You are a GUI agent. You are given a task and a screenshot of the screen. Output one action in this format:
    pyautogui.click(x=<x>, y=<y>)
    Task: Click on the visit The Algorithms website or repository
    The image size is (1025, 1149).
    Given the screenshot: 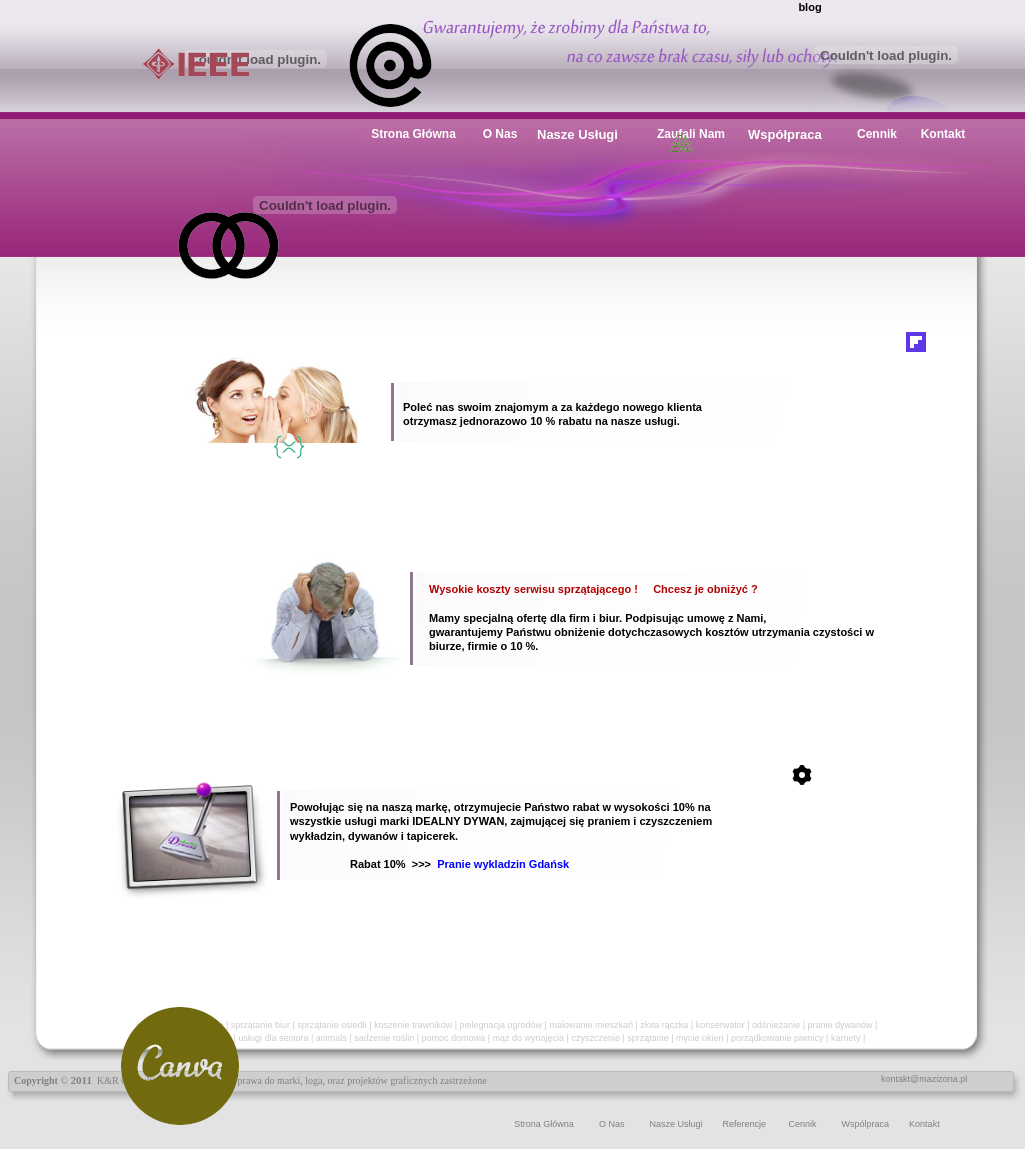 What is the action you would take?
    pyautogui.click(x=681, y=143)
    